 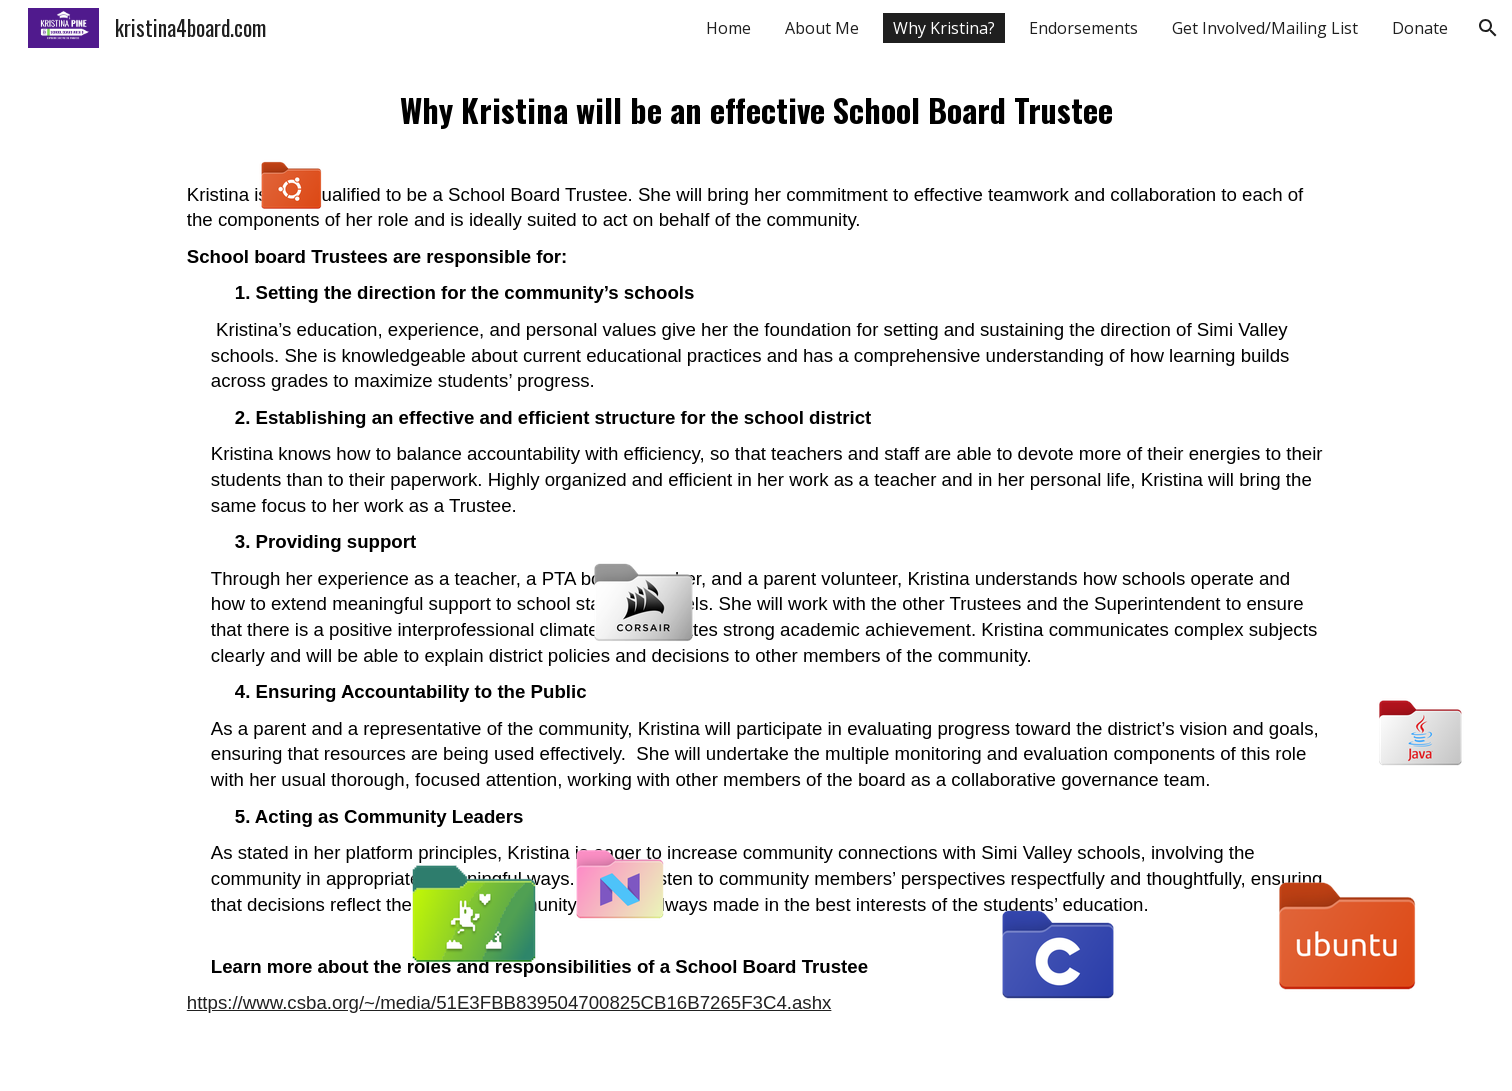 What do you see at coordinates (643, 605) in the screenshot?
I see `folder containing corsair software or drivers` at bounding box center [643, 605].